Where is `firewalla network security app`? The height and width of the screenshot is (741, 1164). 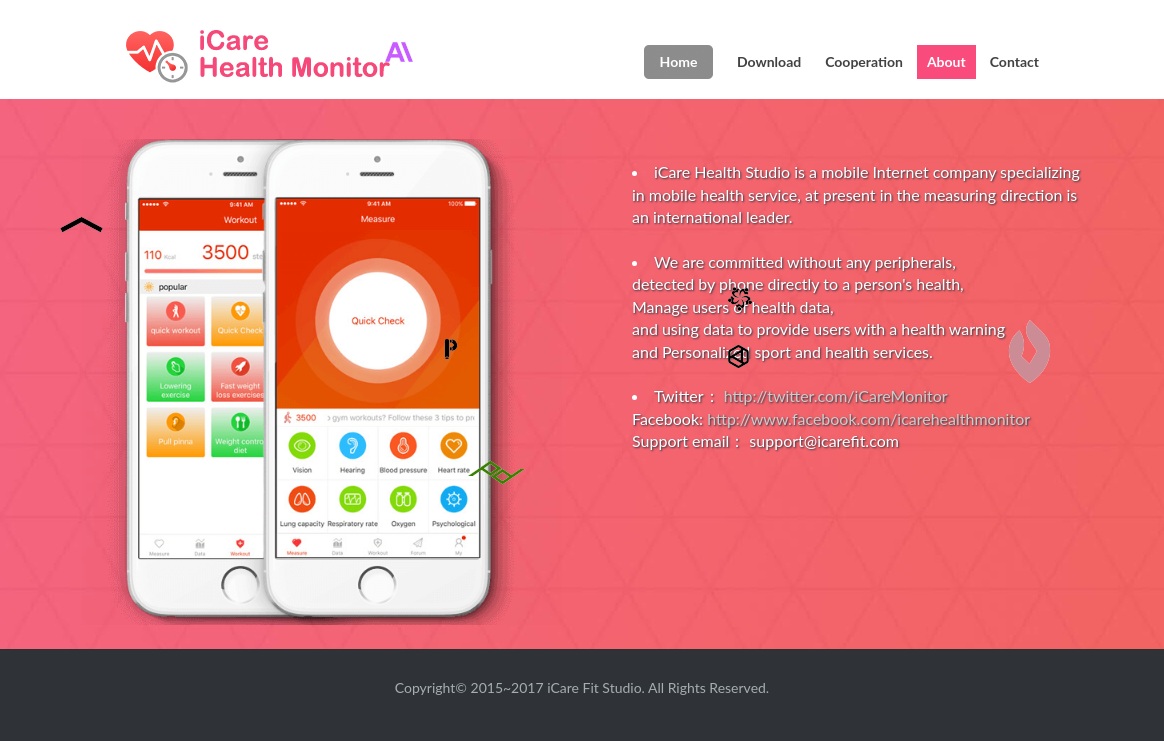
firewalla network security app is located at coordinates (1029, 351).